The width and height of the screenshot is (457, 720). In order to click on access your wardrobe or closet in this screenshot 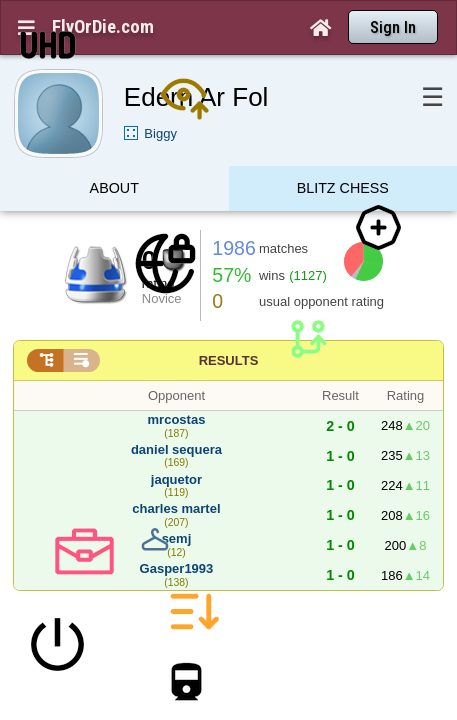, I will do `click(155, 540)`.